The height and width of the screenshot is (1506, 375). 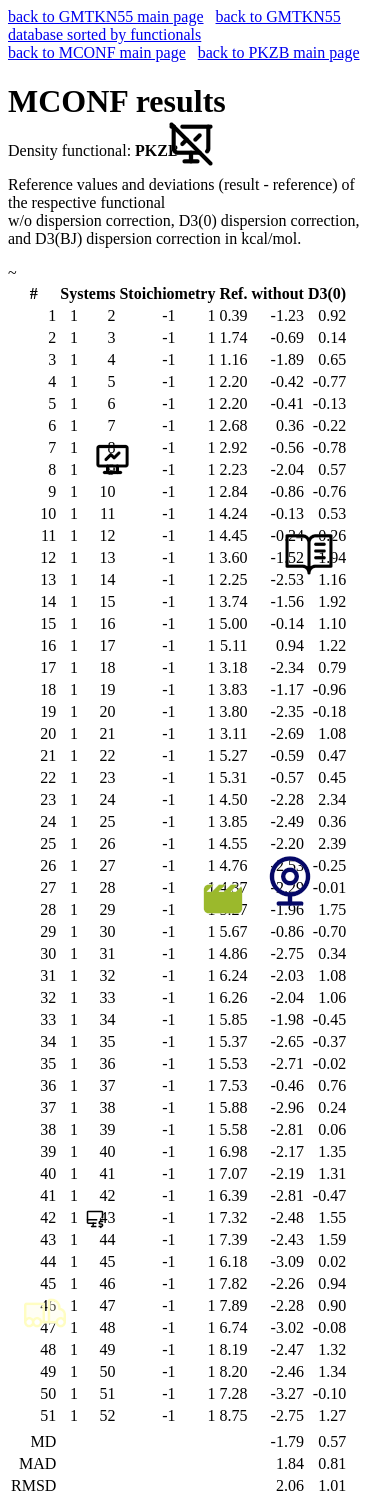 What do you see at coordinates (191, 144) in the screenshot?
I see `stop screen sharing or presentation mode` at bounding box center [191, 144].